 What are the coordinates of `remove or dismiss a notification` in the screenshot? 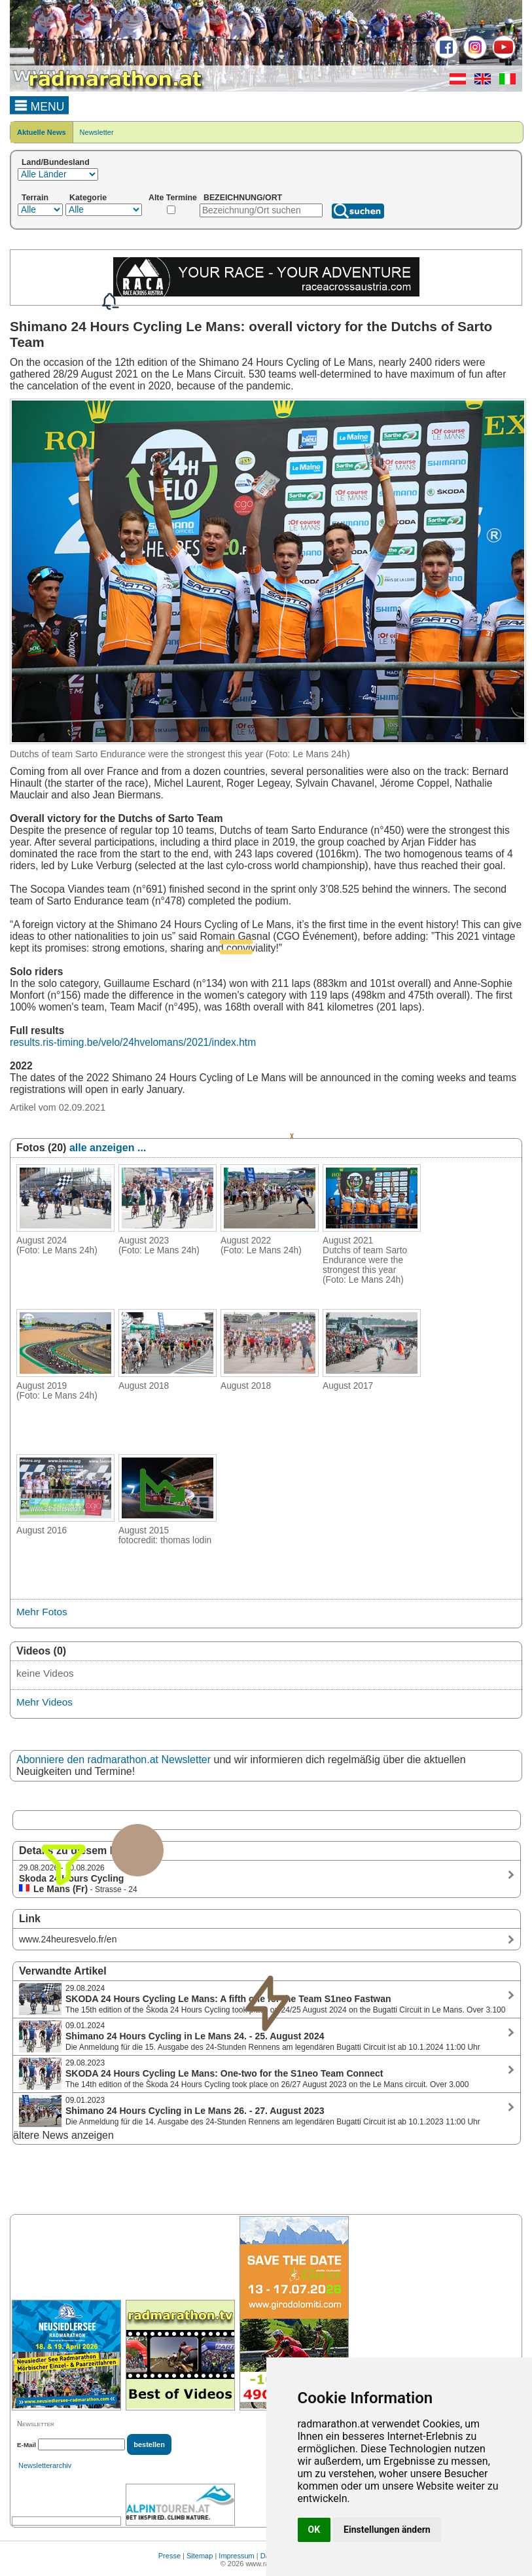 It's located at (109, 301).